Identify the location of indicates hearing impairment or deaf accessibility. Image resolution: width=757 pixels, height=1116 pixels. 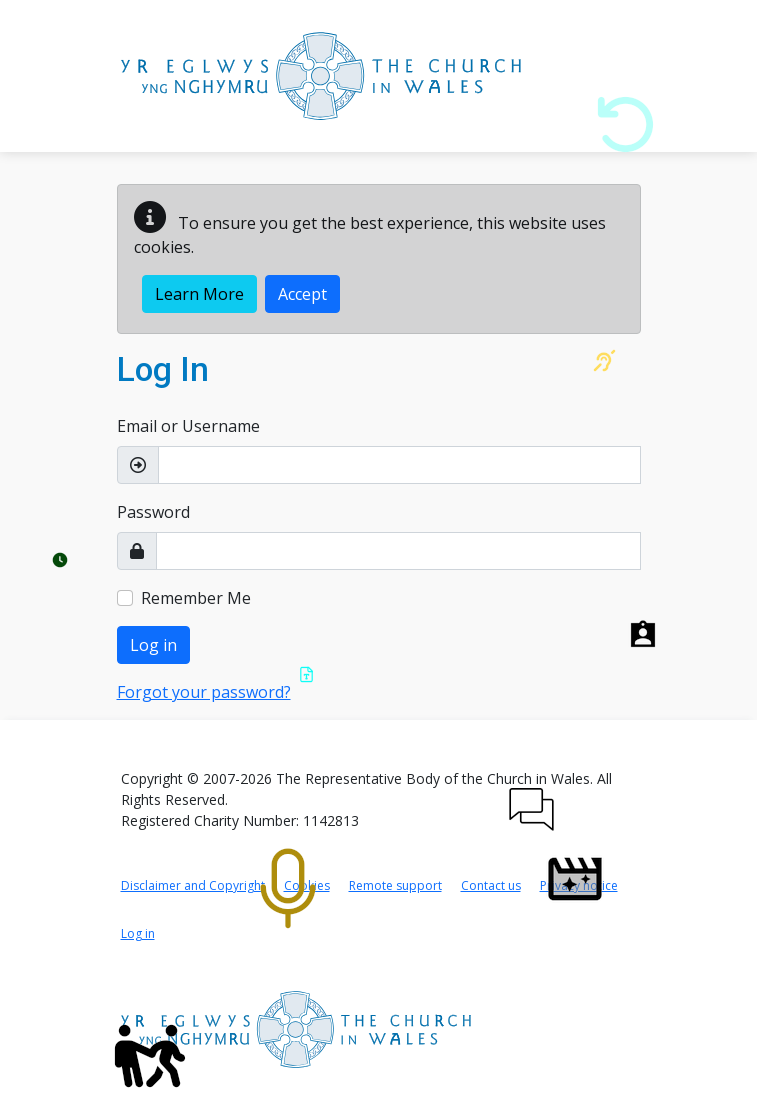
(604, 360).